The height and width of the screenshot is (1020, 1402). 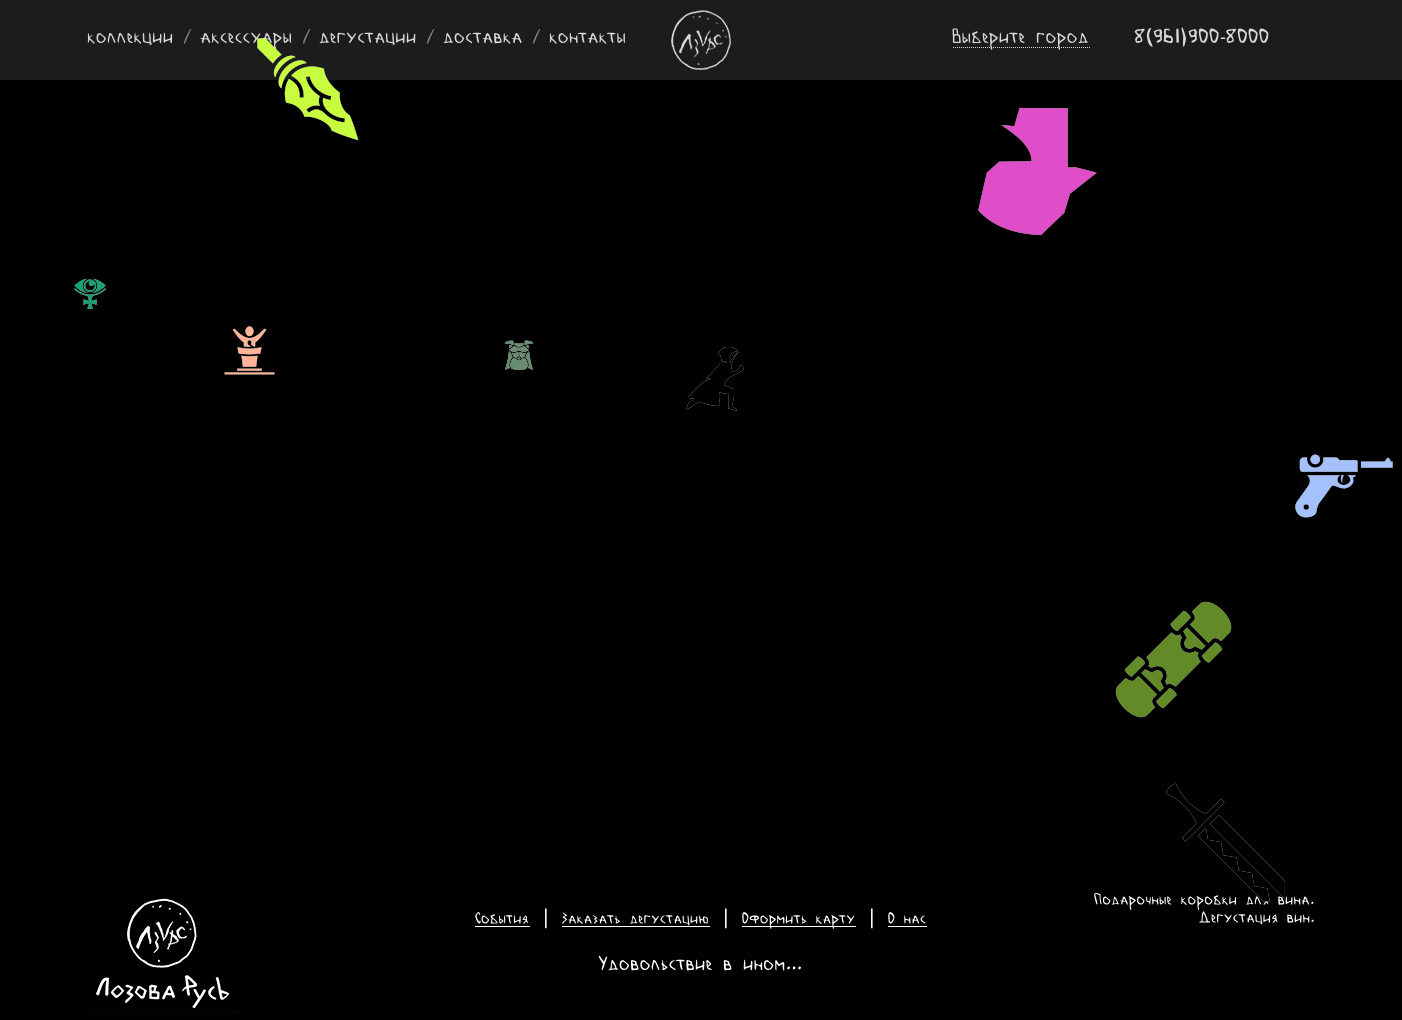 I want to click on access public speaking or presentation mode, so click(x=249, y=349).